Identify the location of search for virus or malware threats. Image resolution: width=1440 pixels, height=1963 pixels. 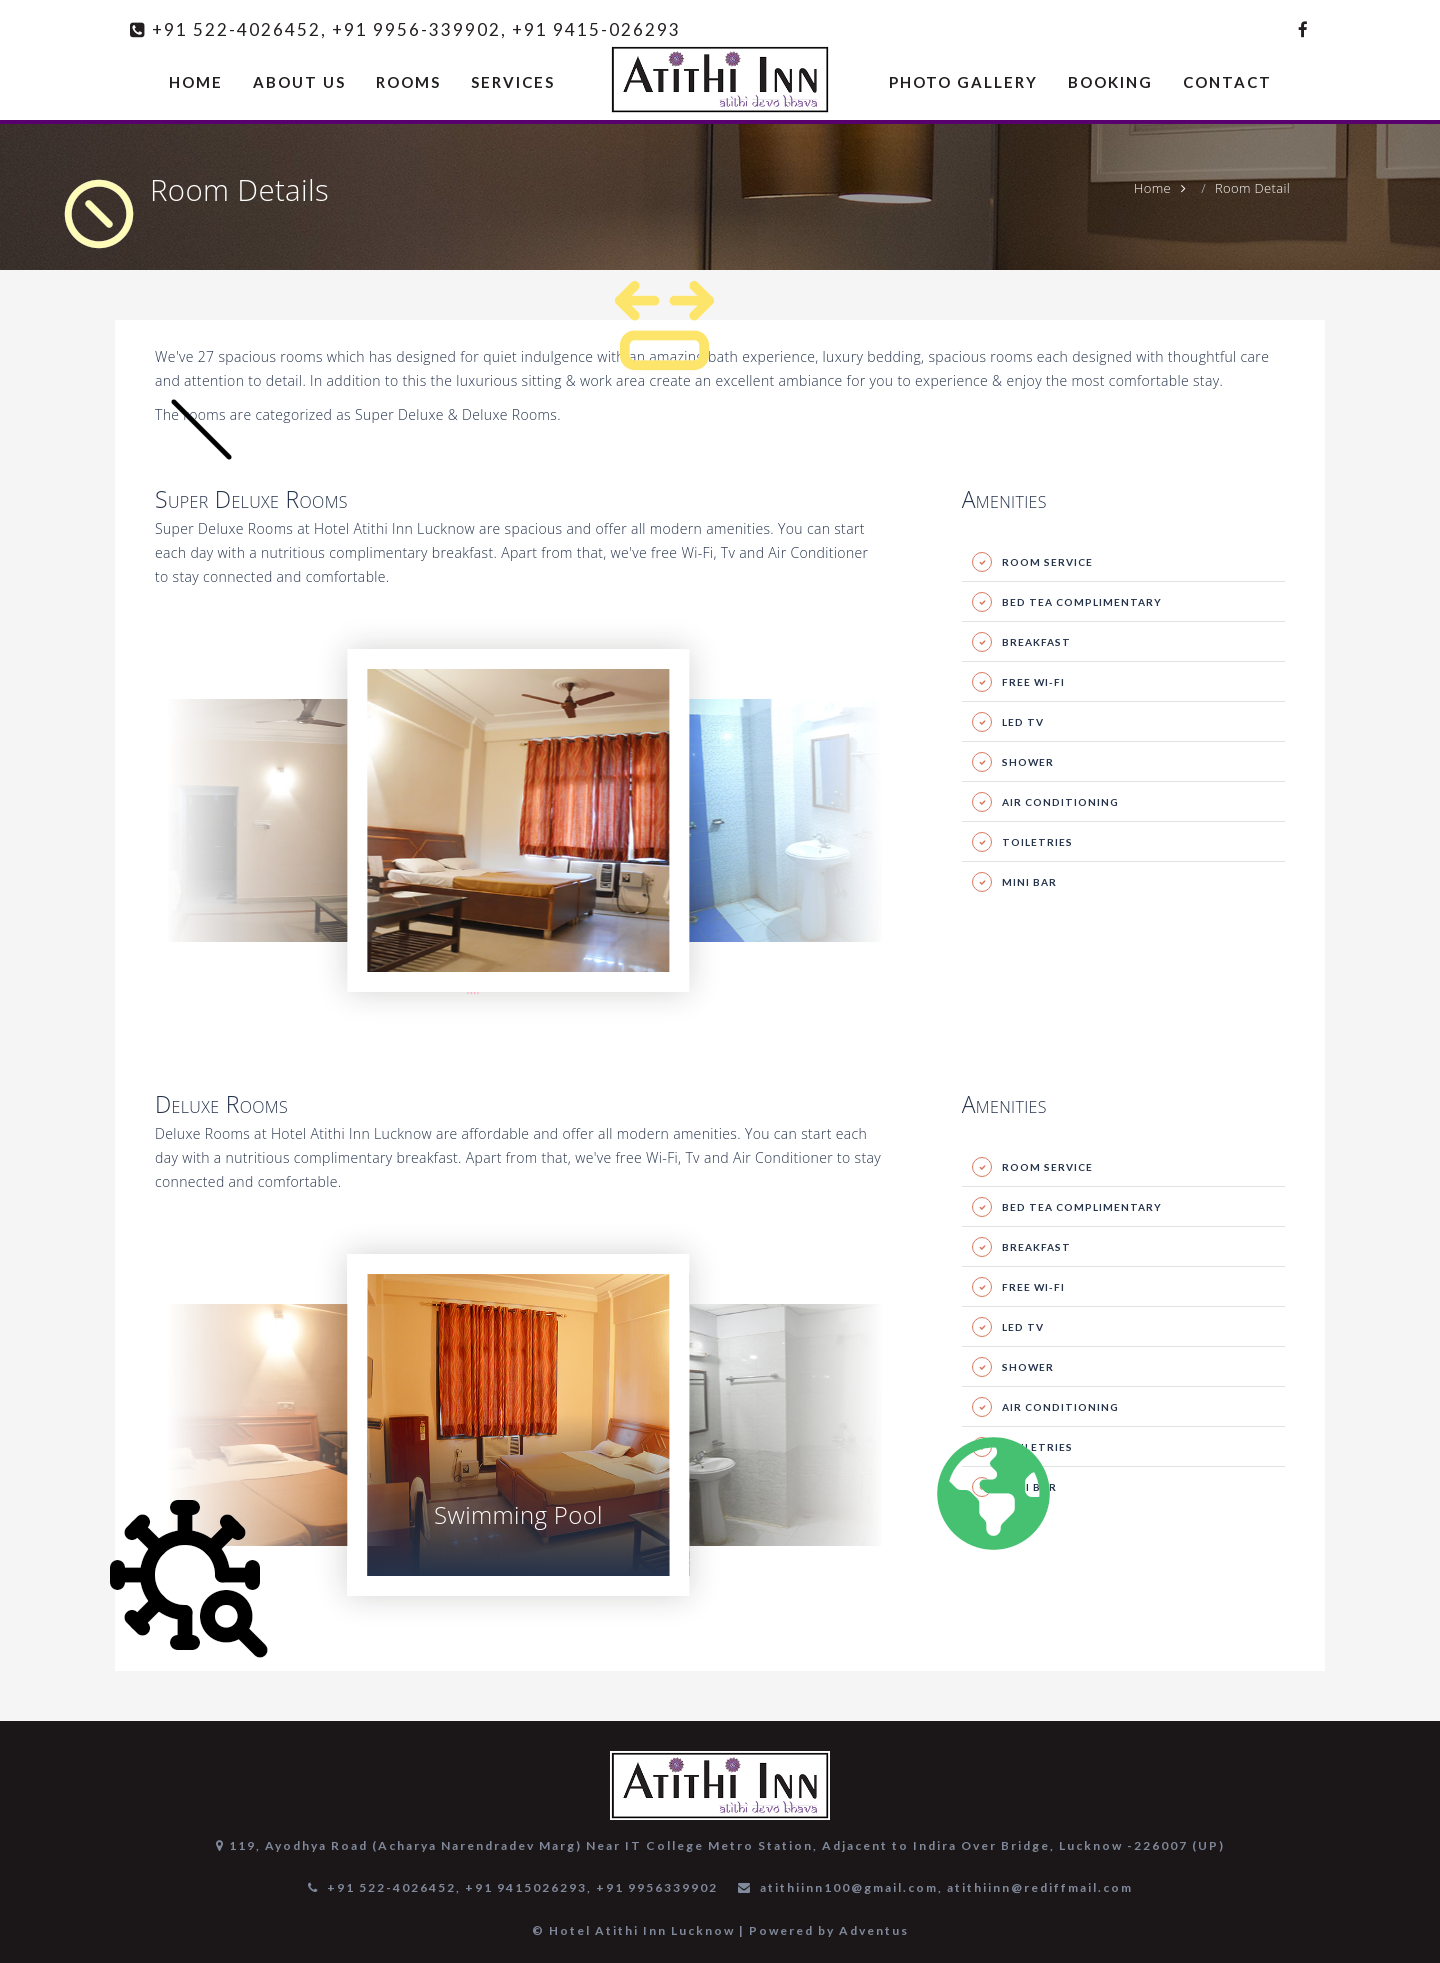
(185, 1575).